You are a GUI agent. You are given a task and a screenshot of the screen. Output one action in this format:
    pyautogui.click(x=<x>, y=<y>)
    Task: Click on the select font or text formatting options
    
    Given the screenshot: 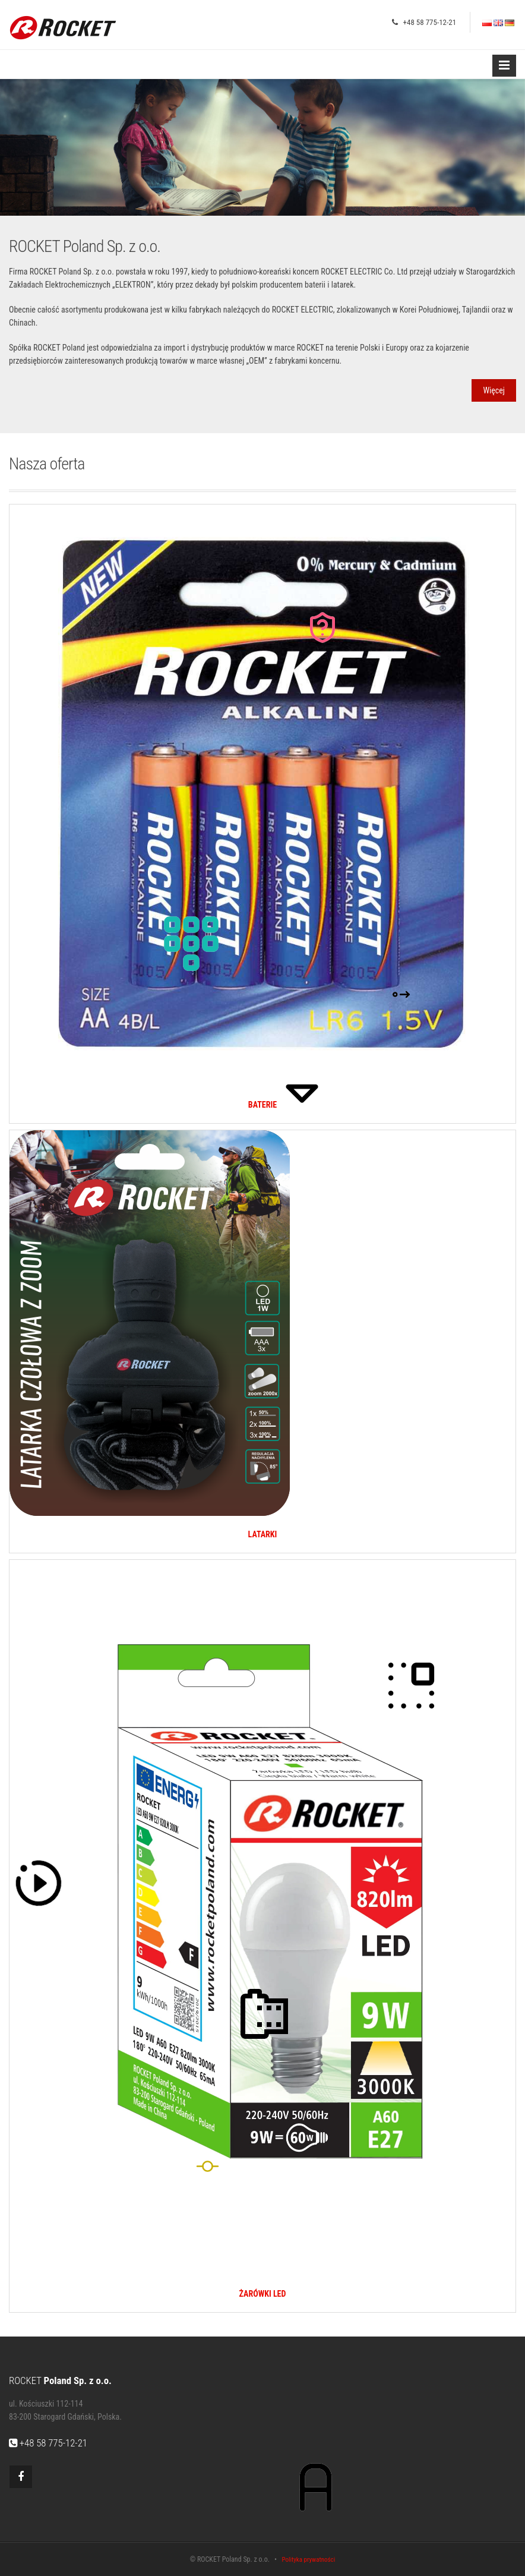 What is the action you would take?
    pyautogui.click(x=315, y=2487)
    